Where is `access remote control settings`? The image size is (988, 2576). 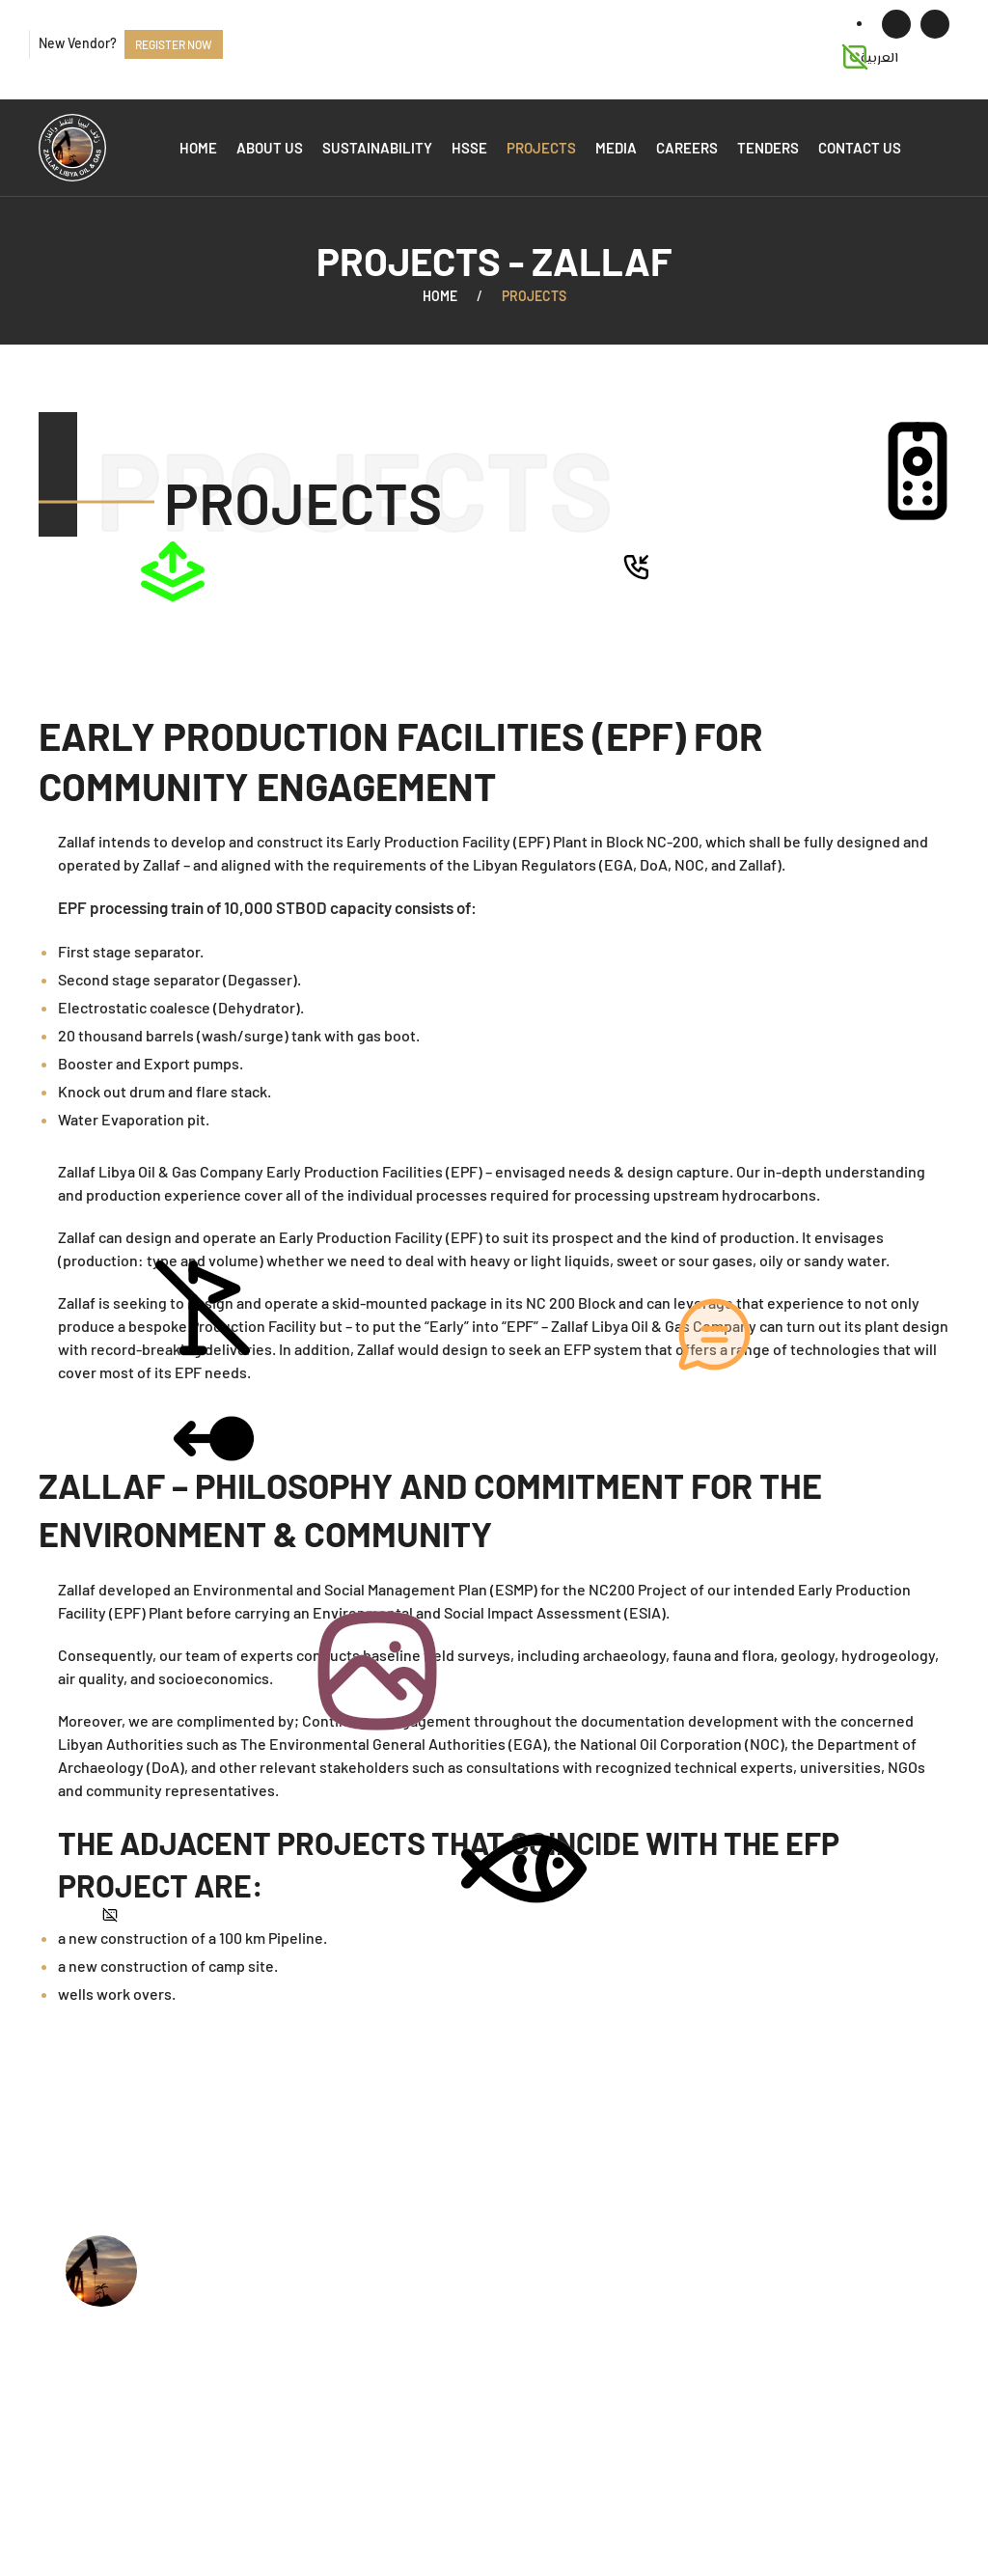
access remote control settings is located at coordinates (918, 471).